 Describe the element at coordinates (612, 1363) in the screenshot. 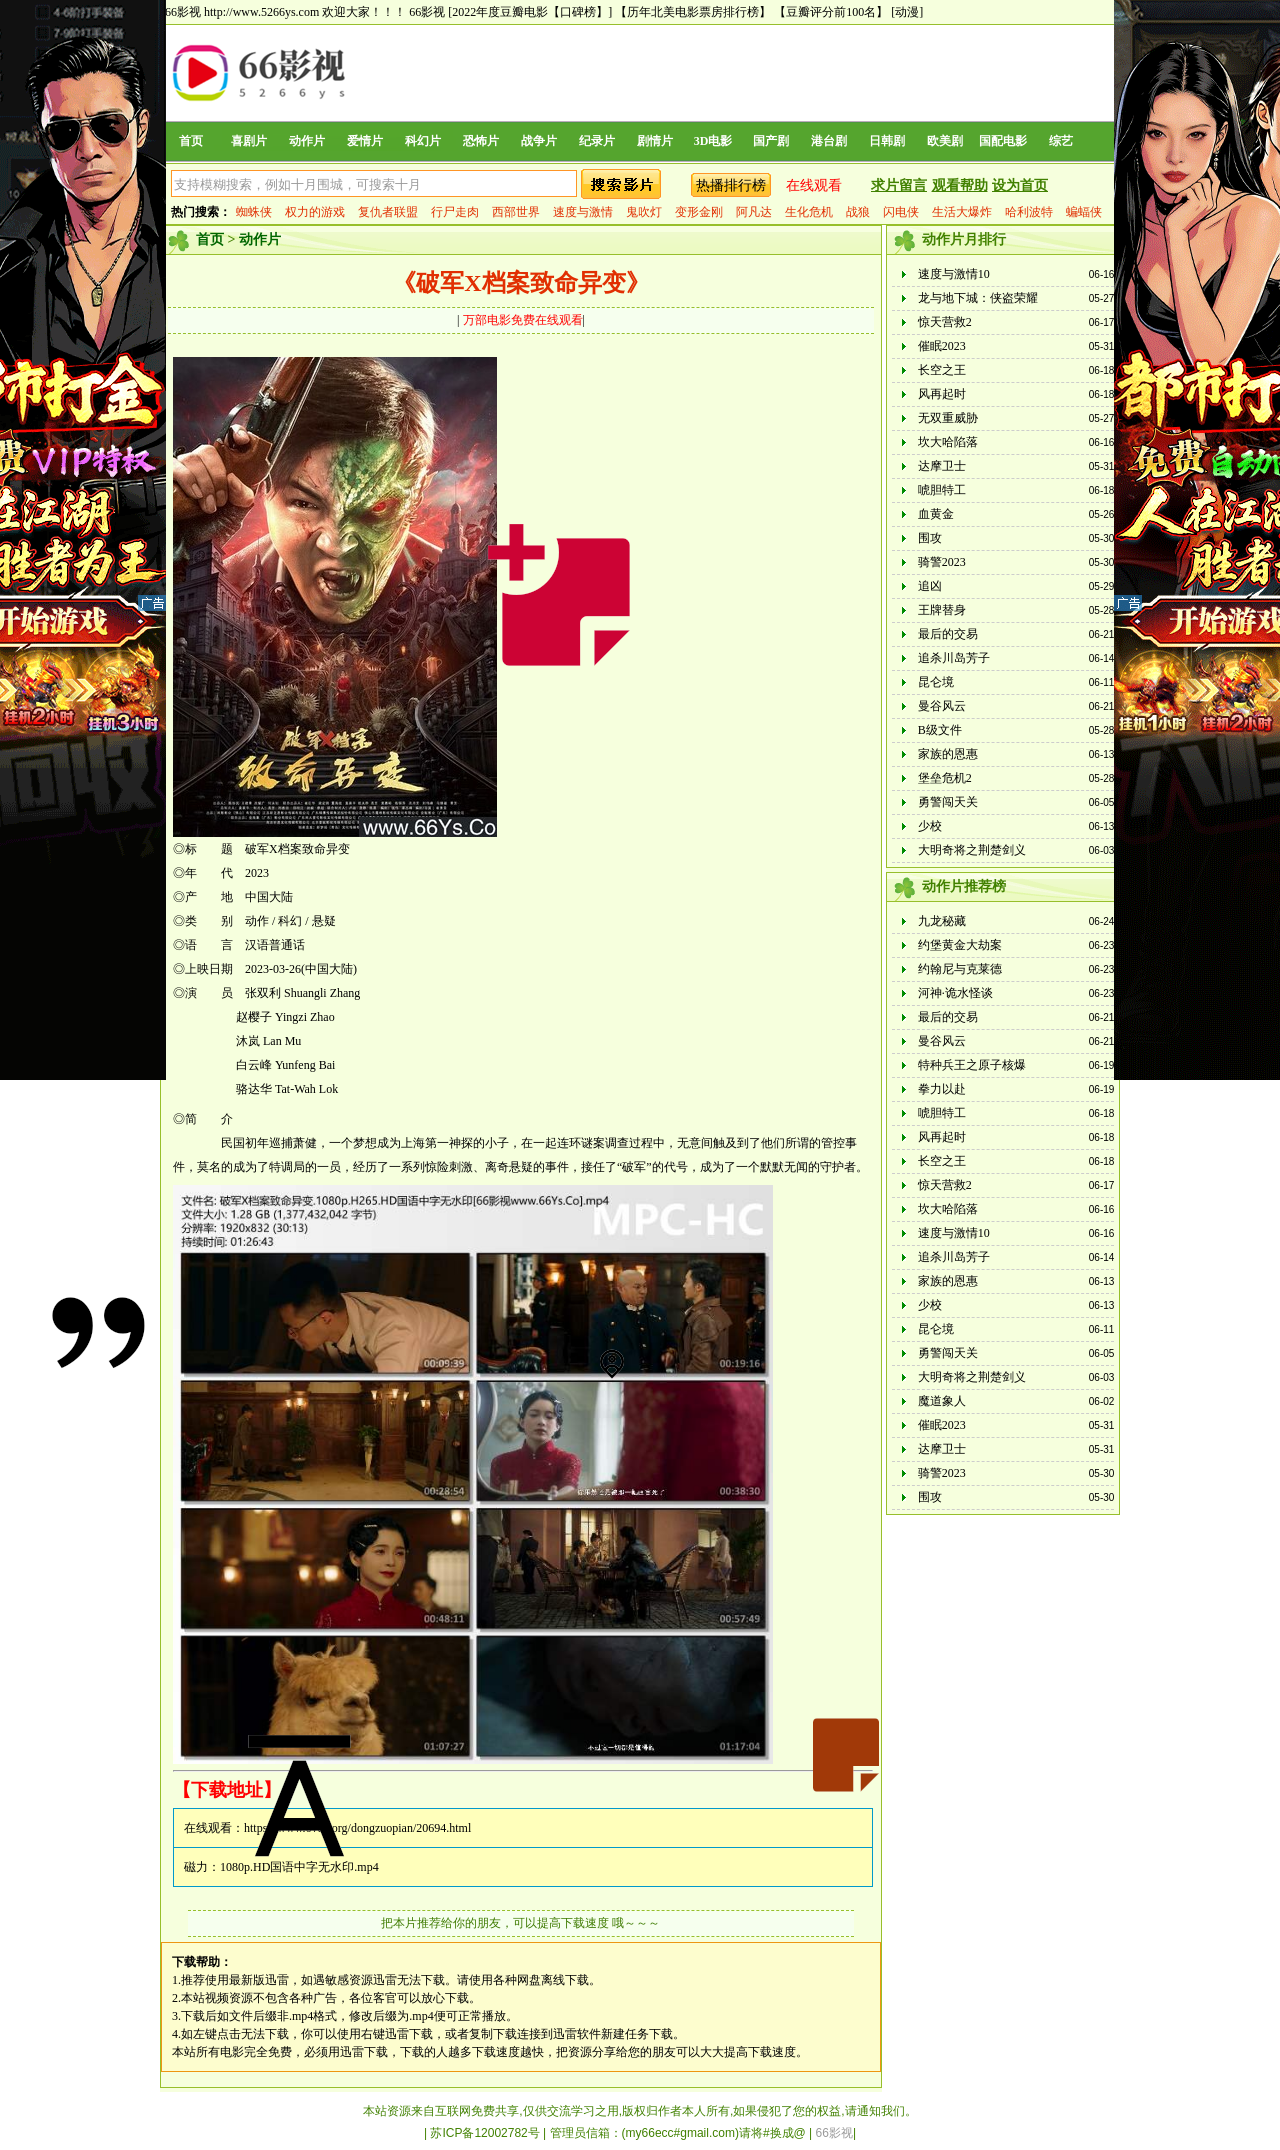

I see `view your current location on the map` at that location.